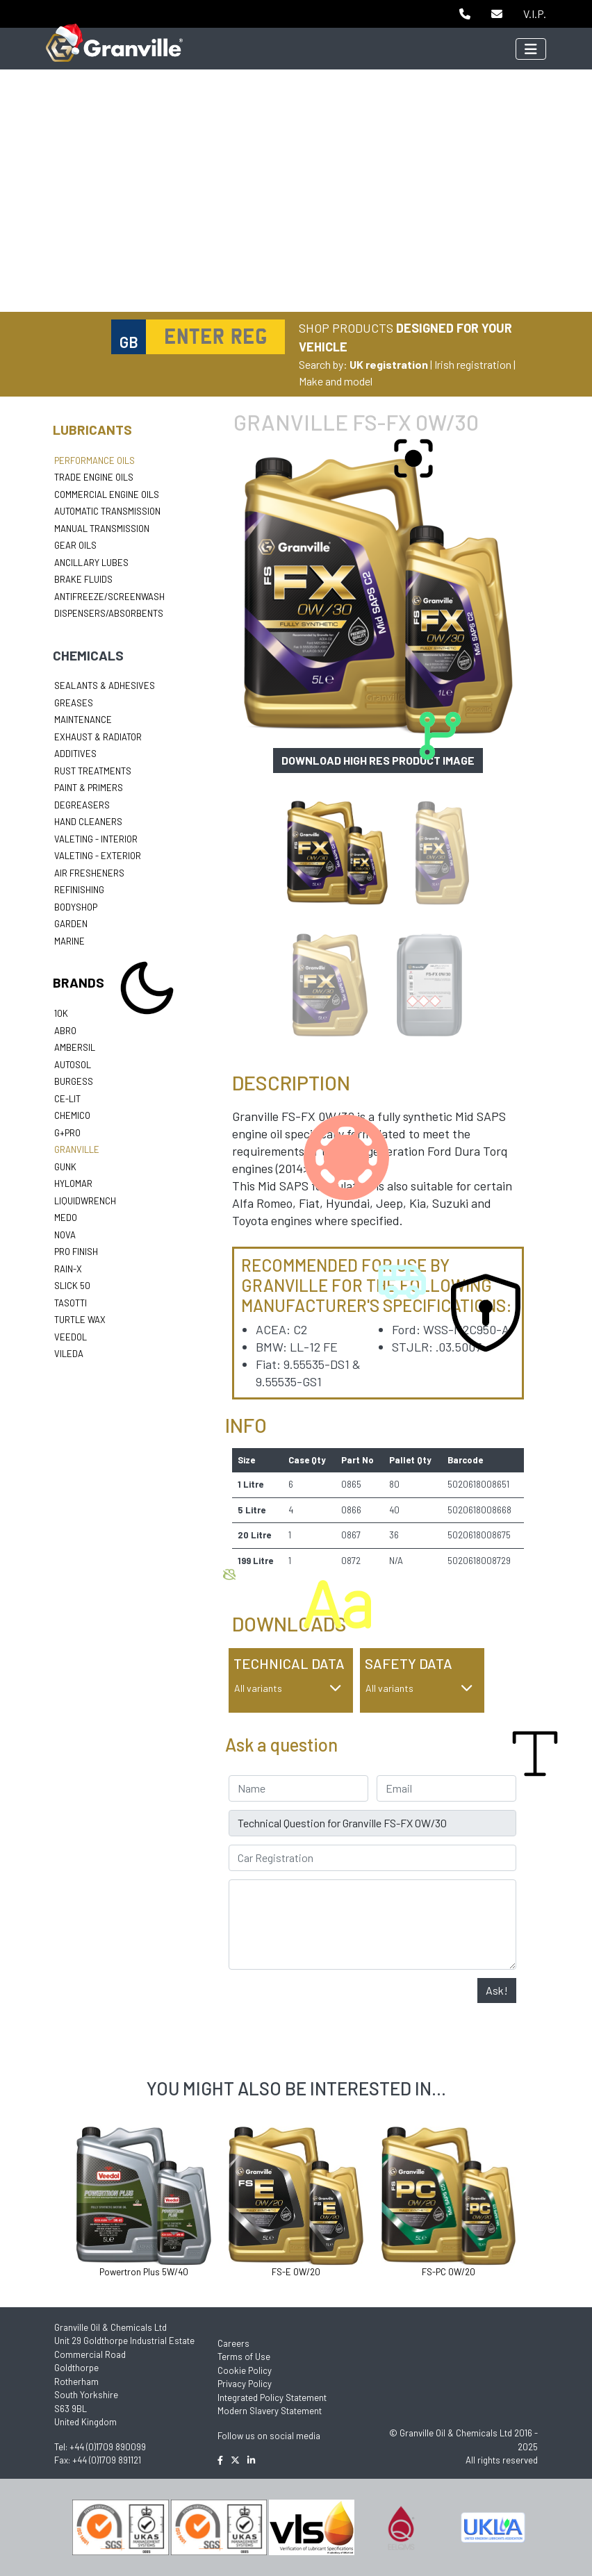 This screenshot has height=2576, width=592. Describe the element at coordinates (401, 1281) in the screenshot. I see `track delivery or shipping status` at that location.